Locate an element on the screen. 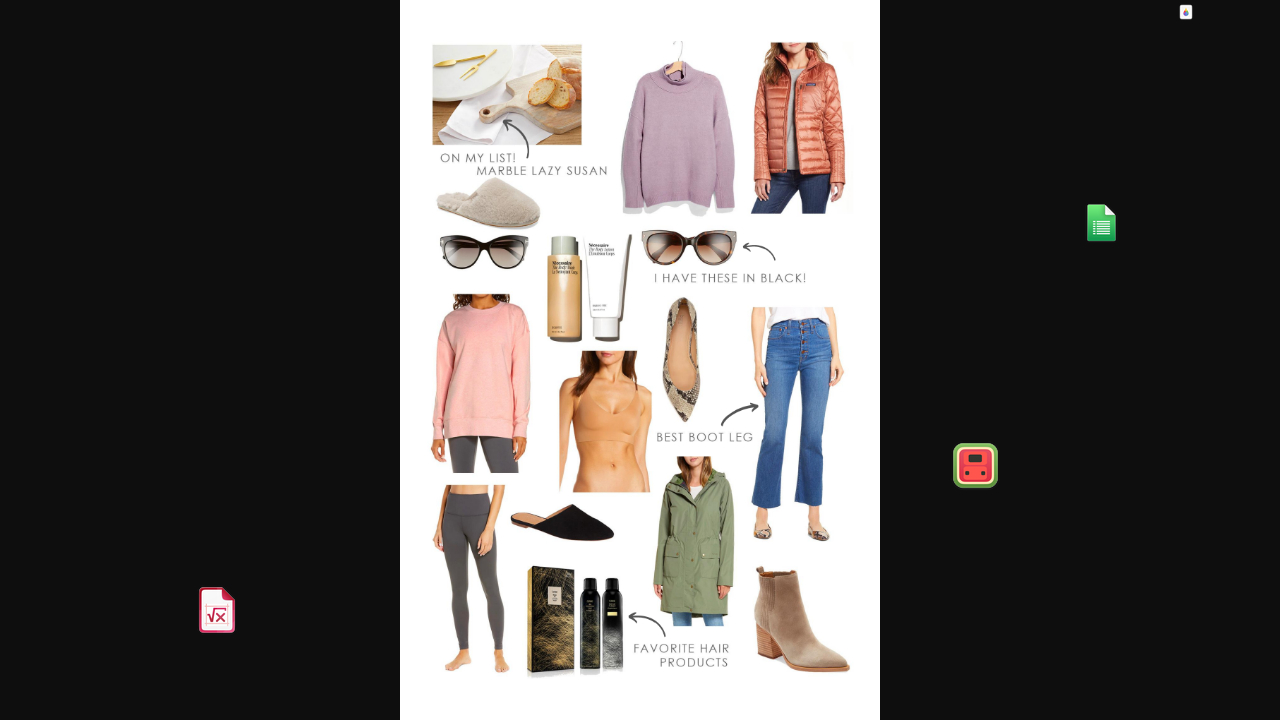  google forms file or document is located at coordinates (1101, 223).